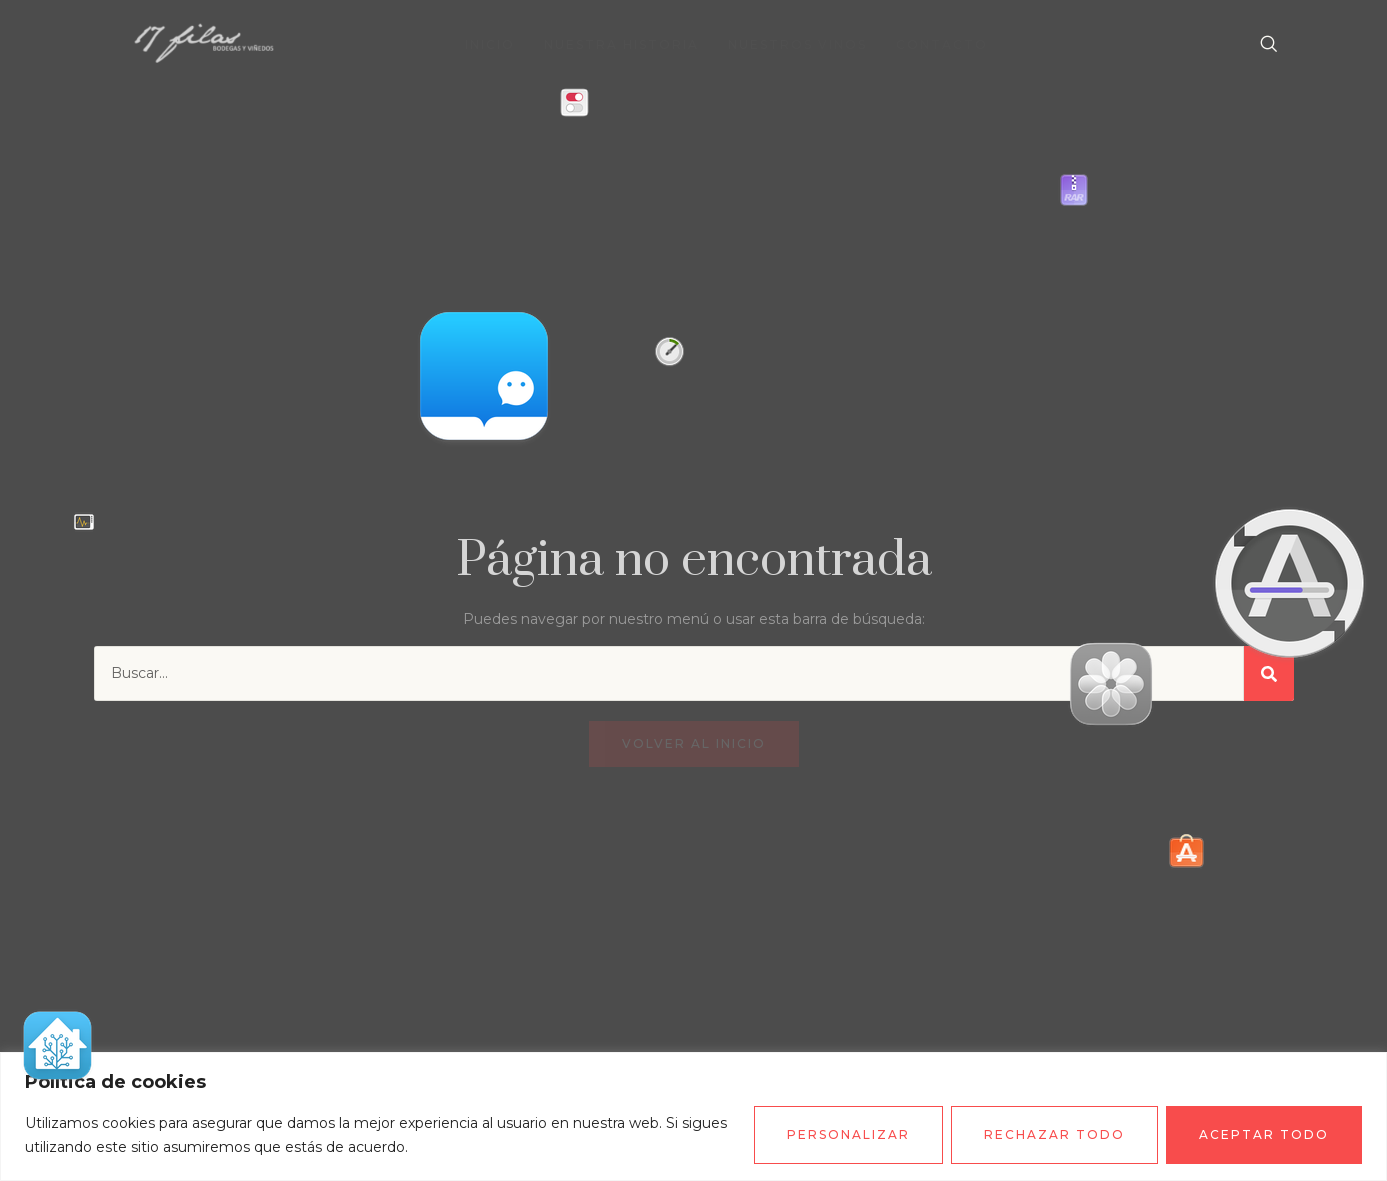 The image size is (1387, 1181). What do you see at coordinates (574, 102) in the screenshot?
I see `open unity tweak tool settings` at bounding box center [574, 102].